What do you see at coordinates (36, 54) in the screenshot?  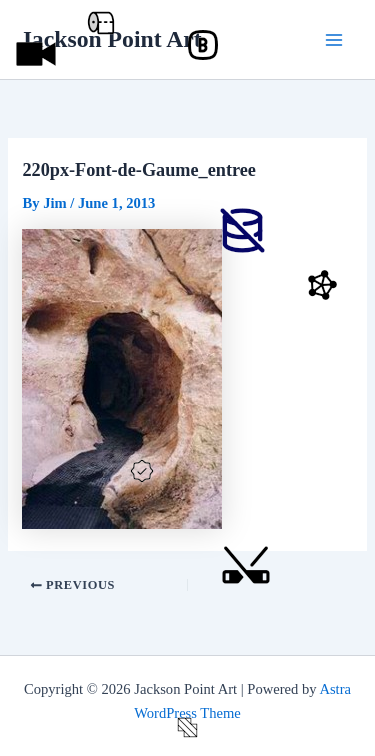 I see `start a video call` at bounding box center [36, 54].